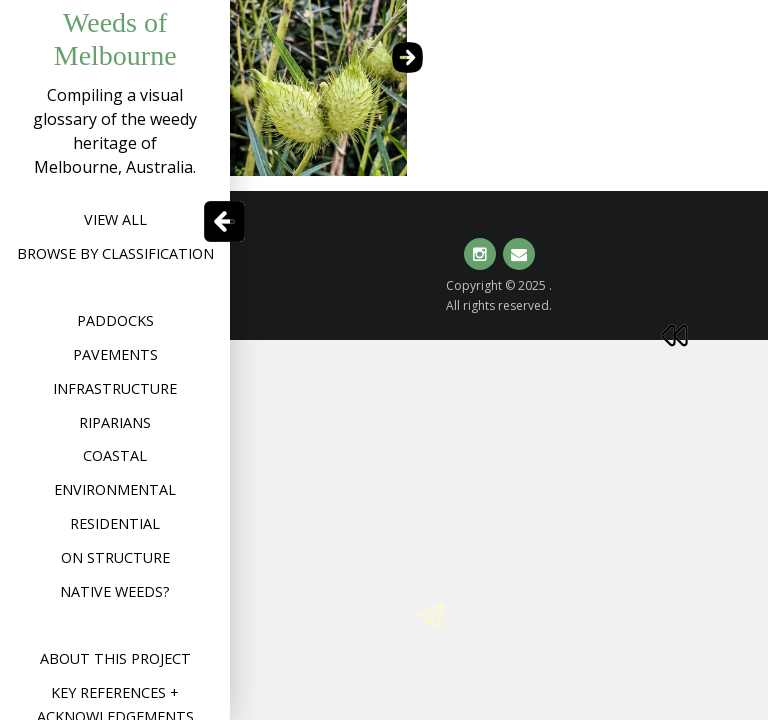 The height and width of the screenshot is (720, 768). What do you see at coordinates (674, 335) in the screenshot?
I see `rewind or skip backward in media playback` at bounding box center [674, 335].